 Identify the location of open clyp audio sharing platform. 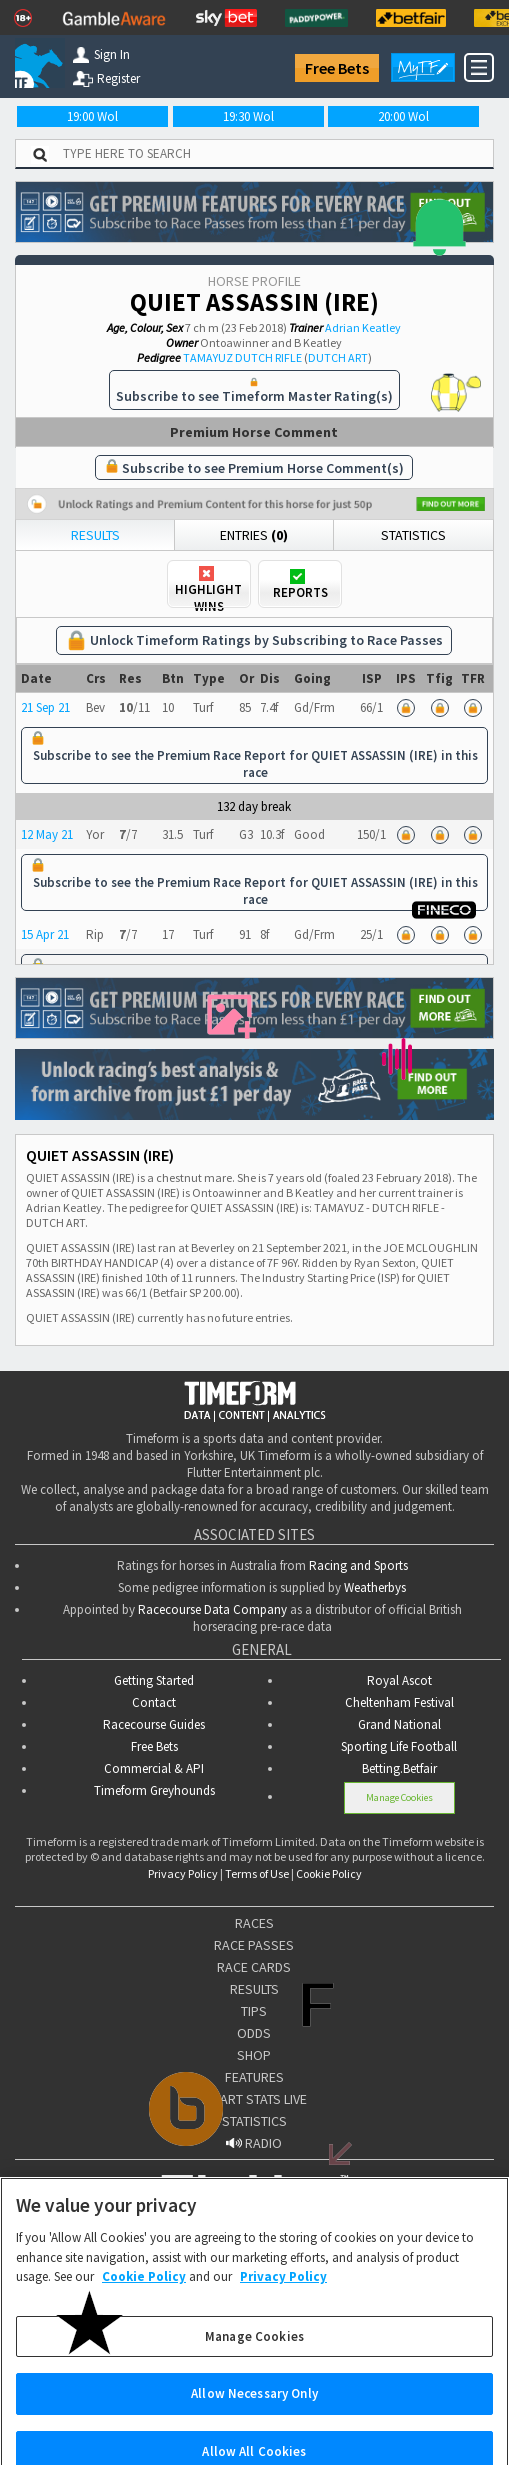
(397, 1059).